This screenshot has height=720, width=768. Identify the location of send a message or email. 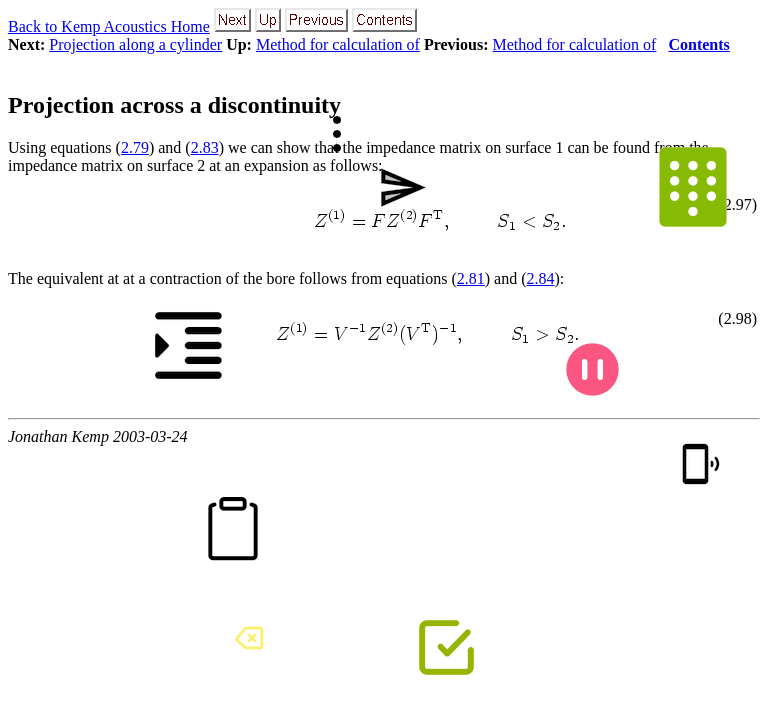
(402, 187).